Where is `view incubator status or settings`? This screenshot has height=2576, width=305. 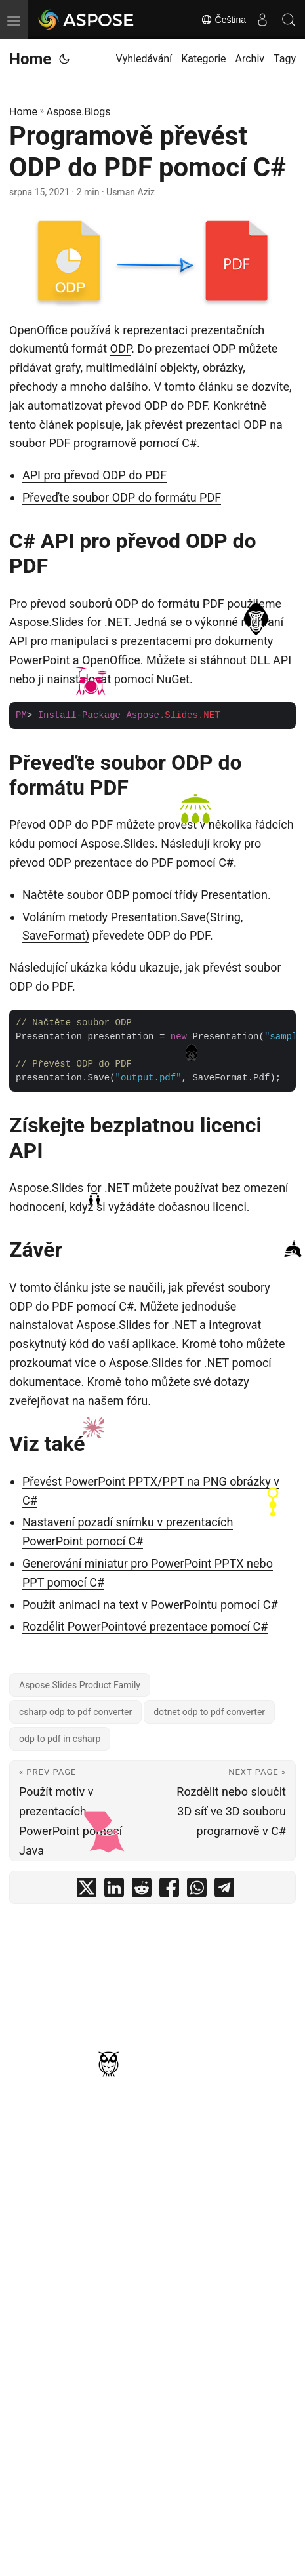
view incubator status or settings is located at coordinates (195, 808).